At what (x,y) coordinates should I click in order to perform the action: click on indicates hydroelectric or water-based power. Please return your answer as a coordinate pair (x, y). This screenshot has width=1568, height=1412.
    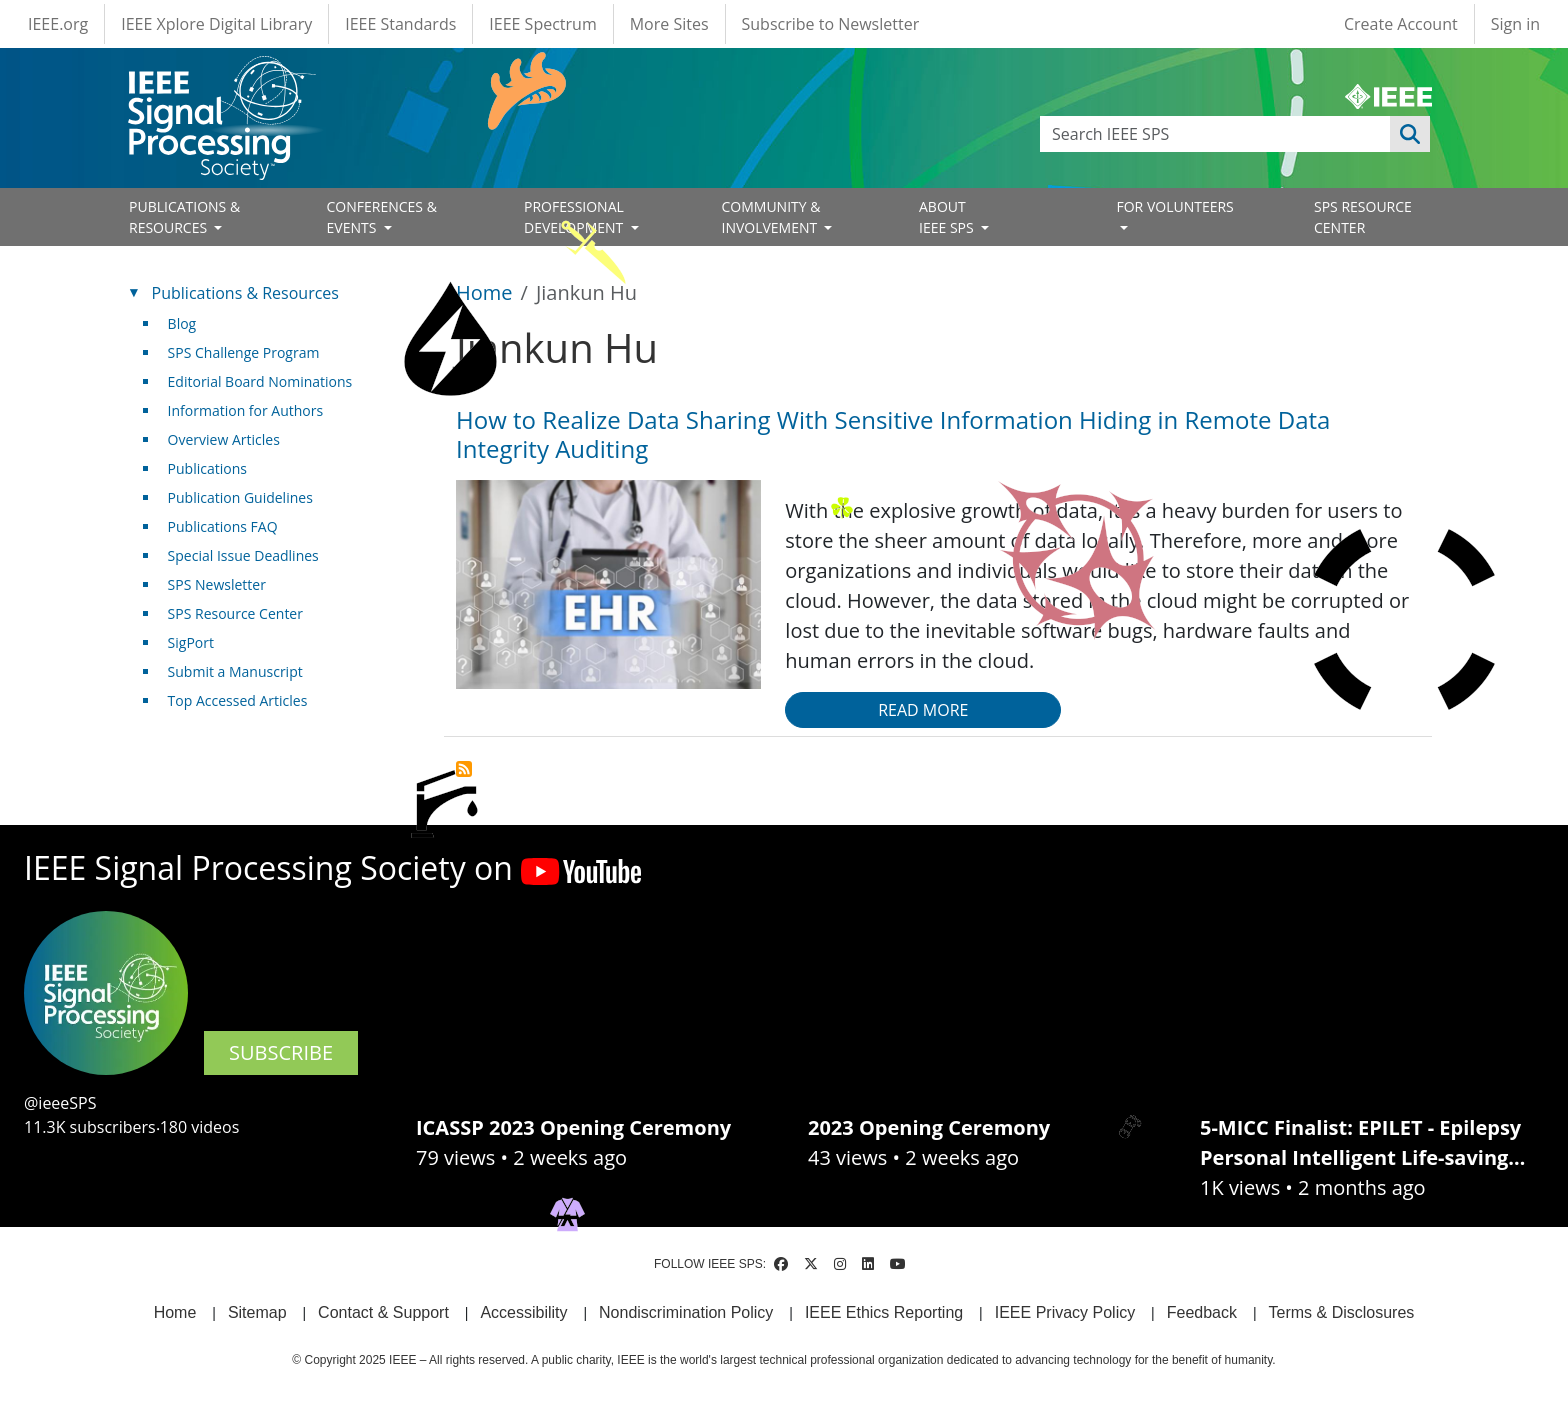
    Looking at the image, I should click on (450, 337).